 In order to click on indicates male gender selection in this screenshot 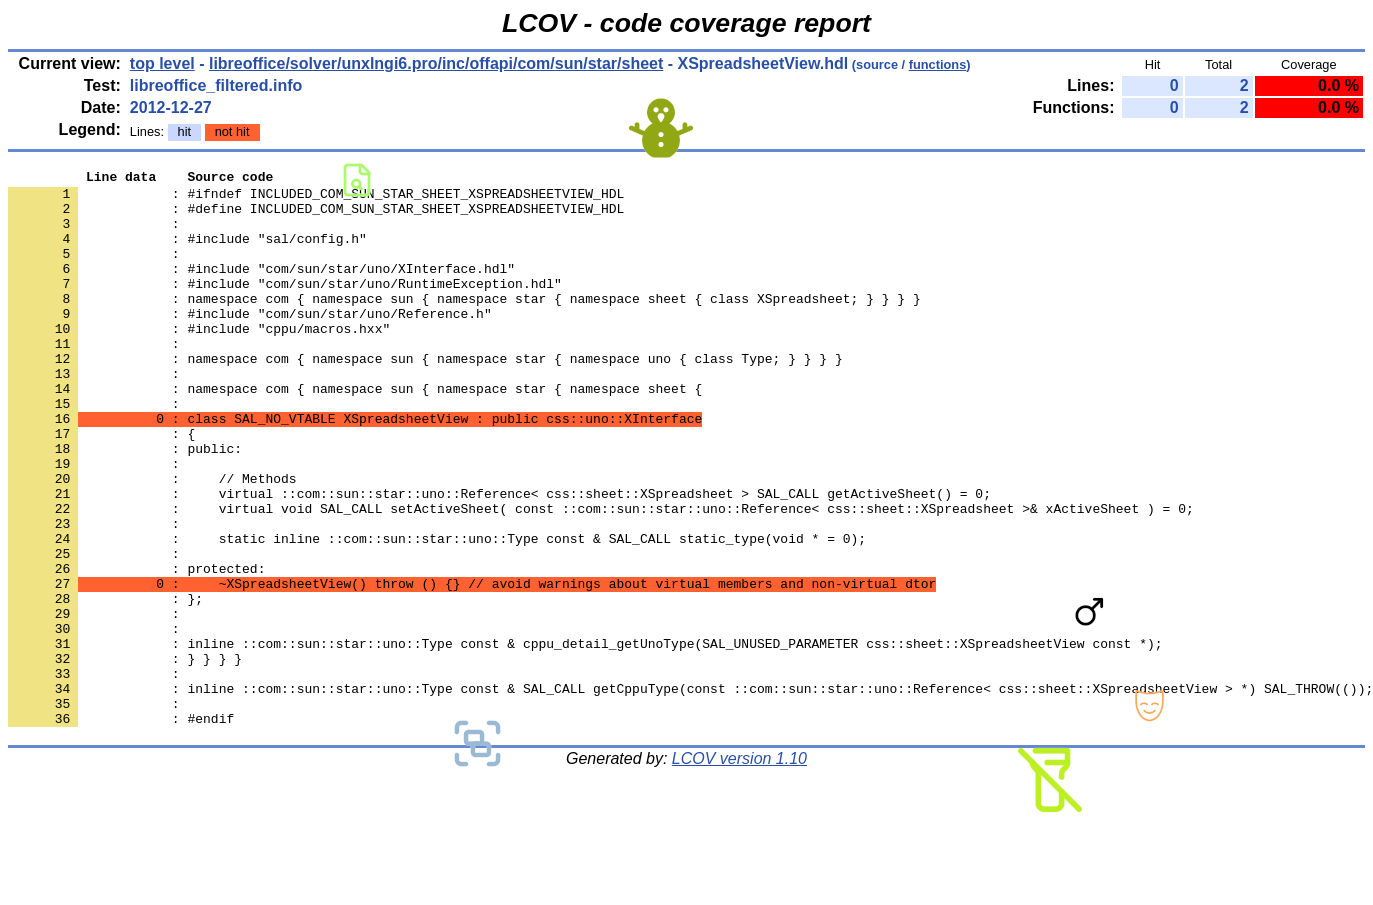, I will do `click(1088, 612)`.